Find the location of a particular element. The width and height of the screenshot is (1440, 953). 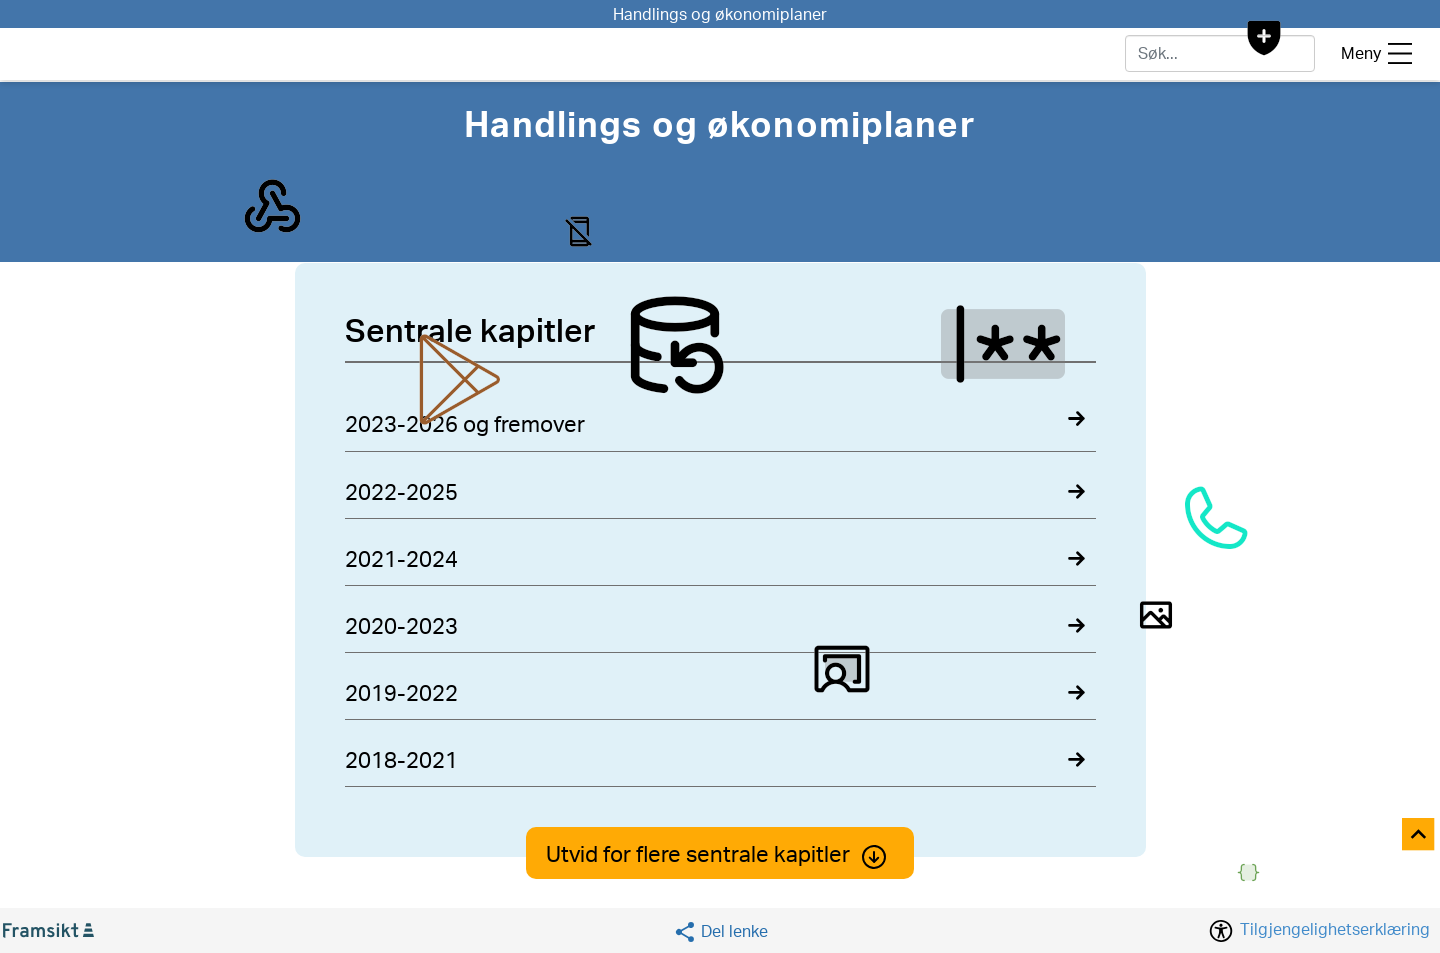

open google play store is located at coordinates (451, 379).